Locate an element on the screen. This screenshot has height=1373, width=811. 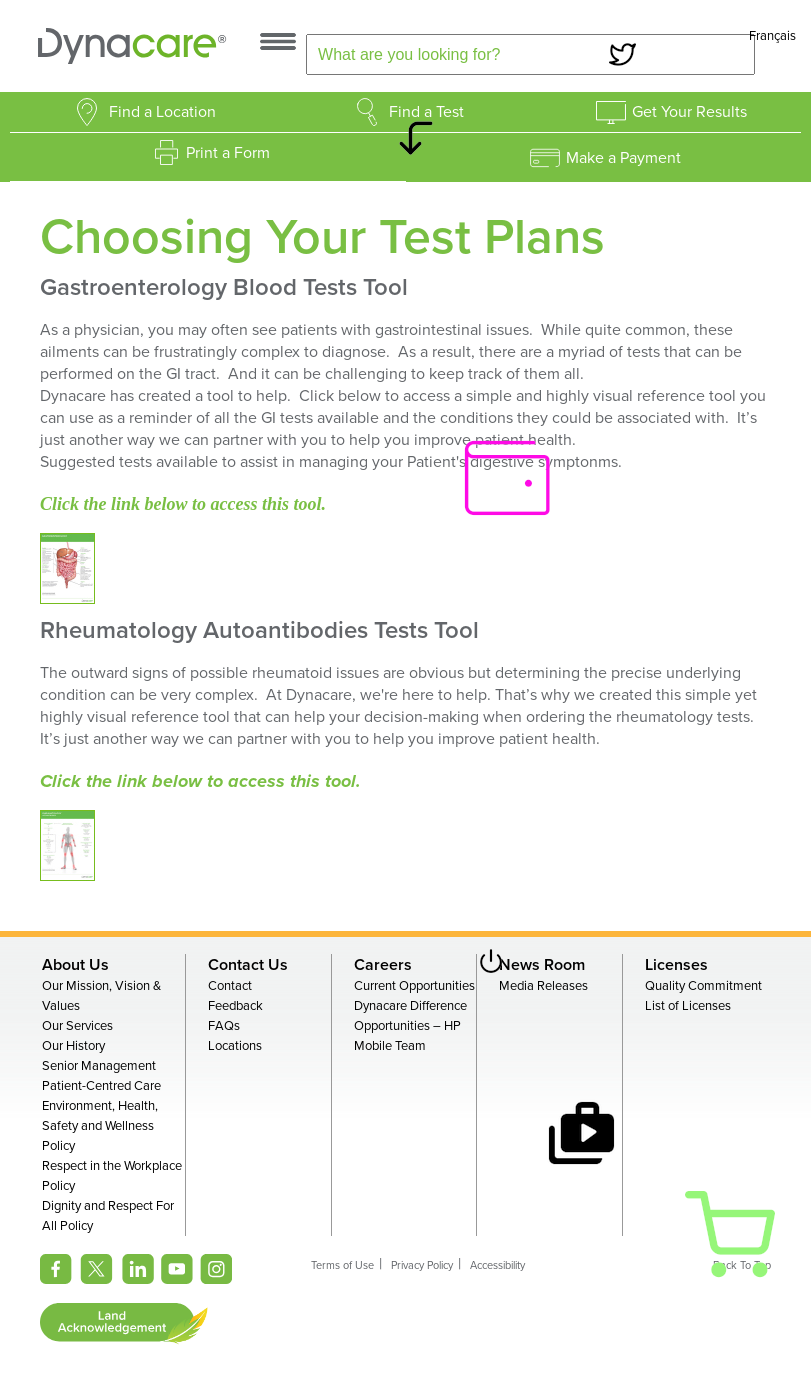
open Twitter app or profile is located at coordinates (622, 54).